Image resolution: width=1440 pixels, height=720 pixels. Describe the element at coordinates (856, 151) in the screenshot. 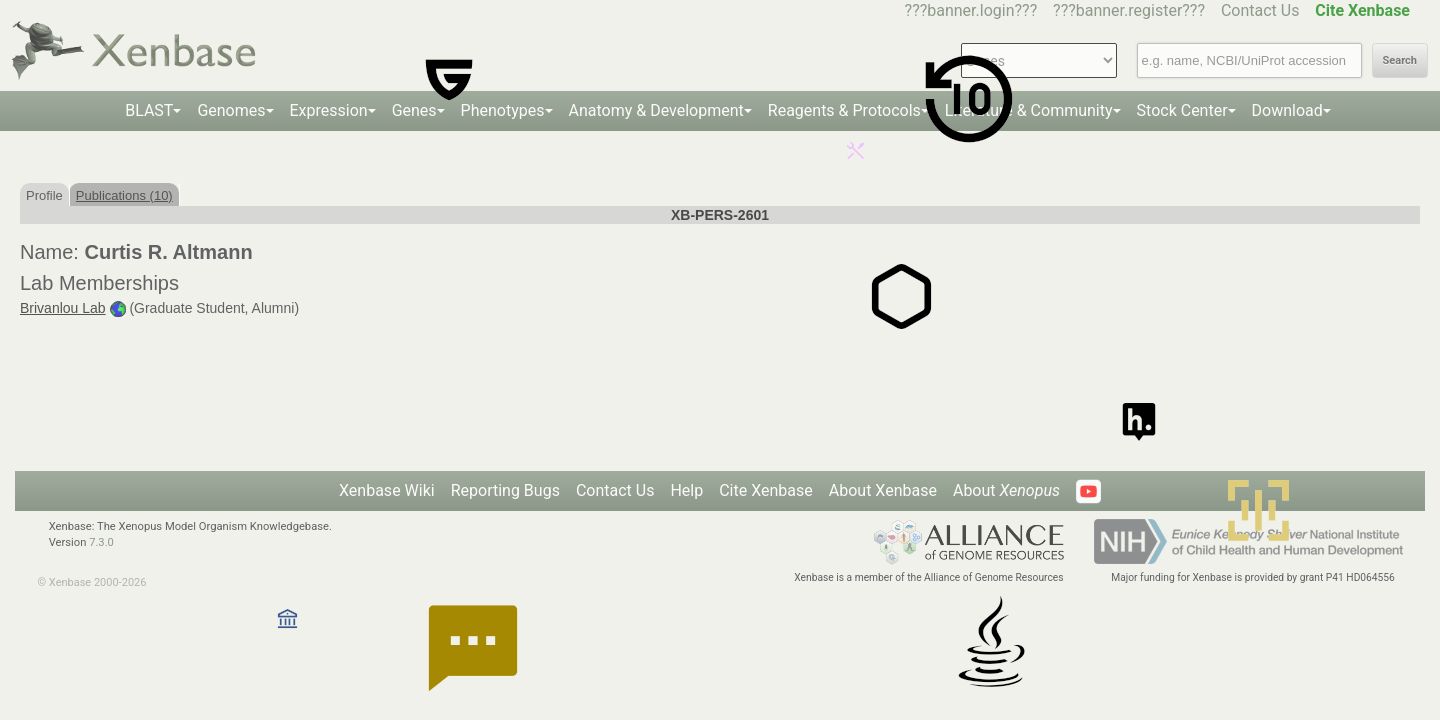

I see `access settings and configuration options` at that location.